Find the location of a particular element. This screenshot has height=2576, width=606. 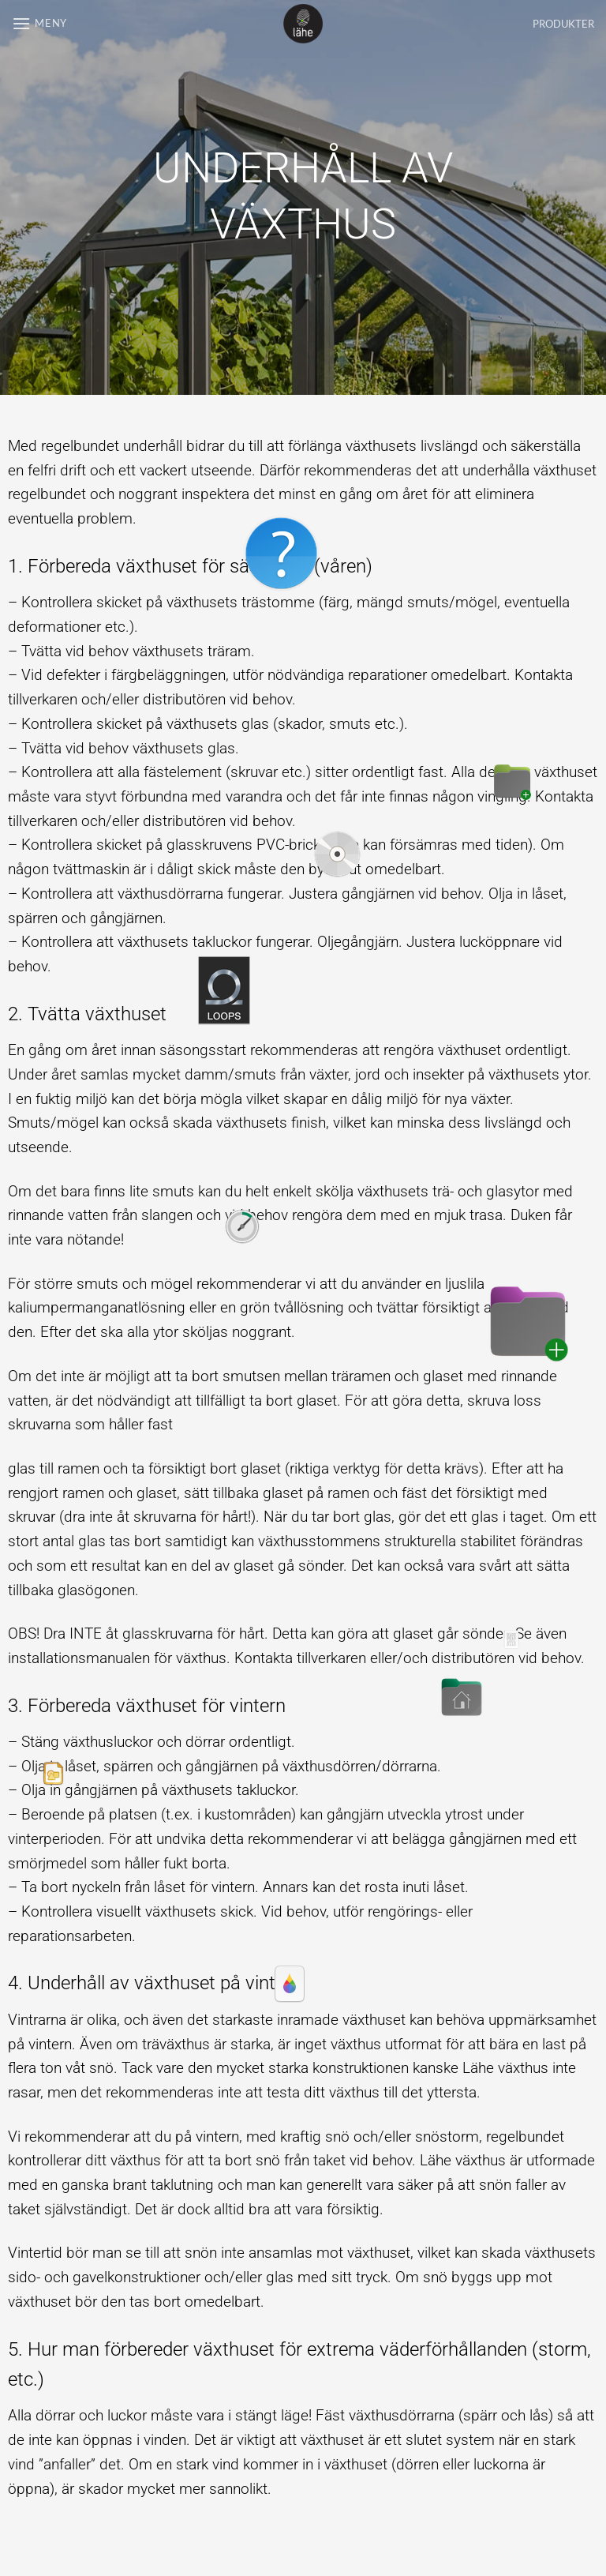

a libreoffice draw document file is located at coordinates (53, 1773).